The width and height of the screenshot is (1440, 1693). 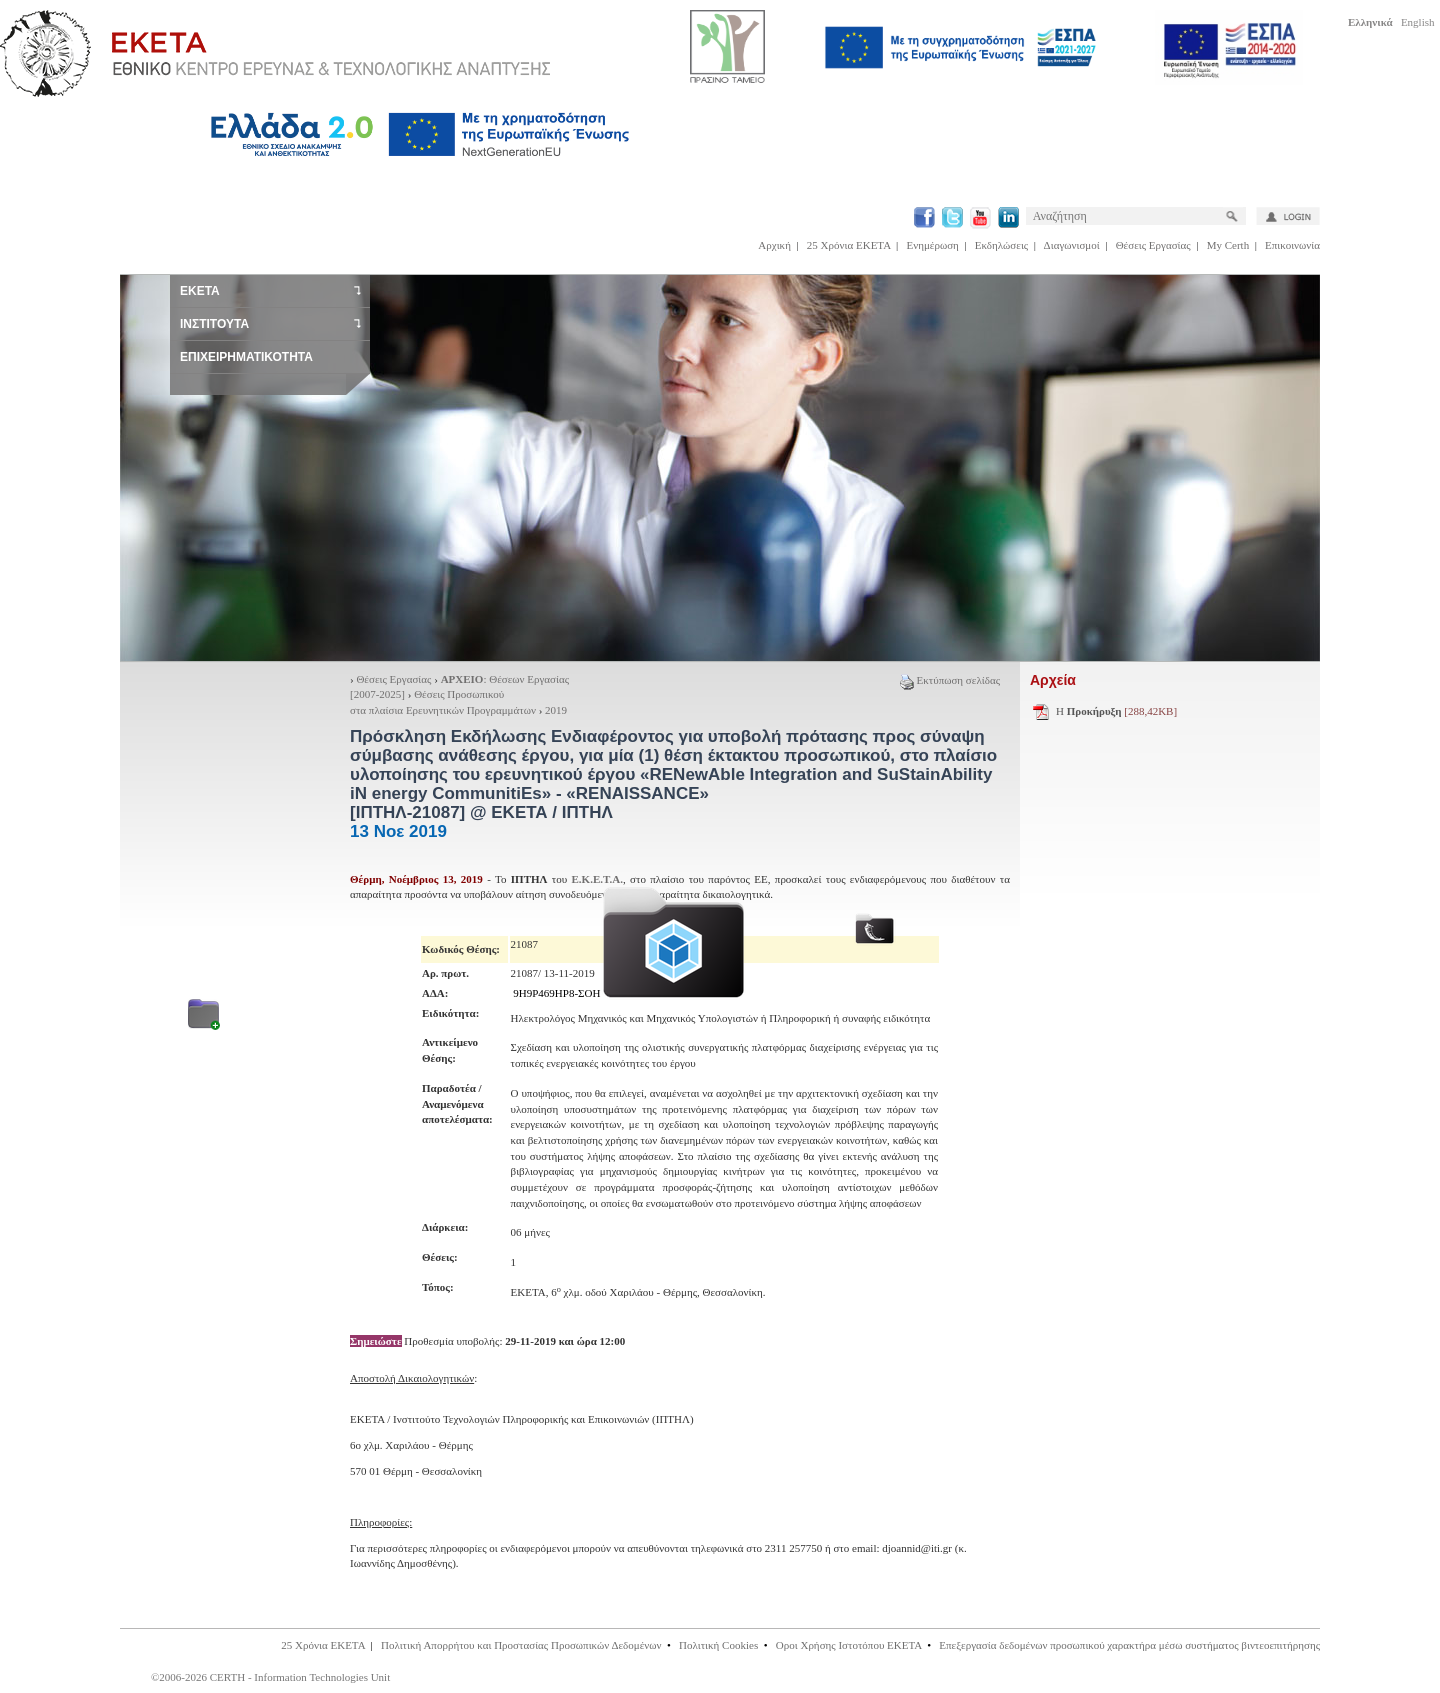 I want to click on open webpack project folder, so click(x=673, y=946).